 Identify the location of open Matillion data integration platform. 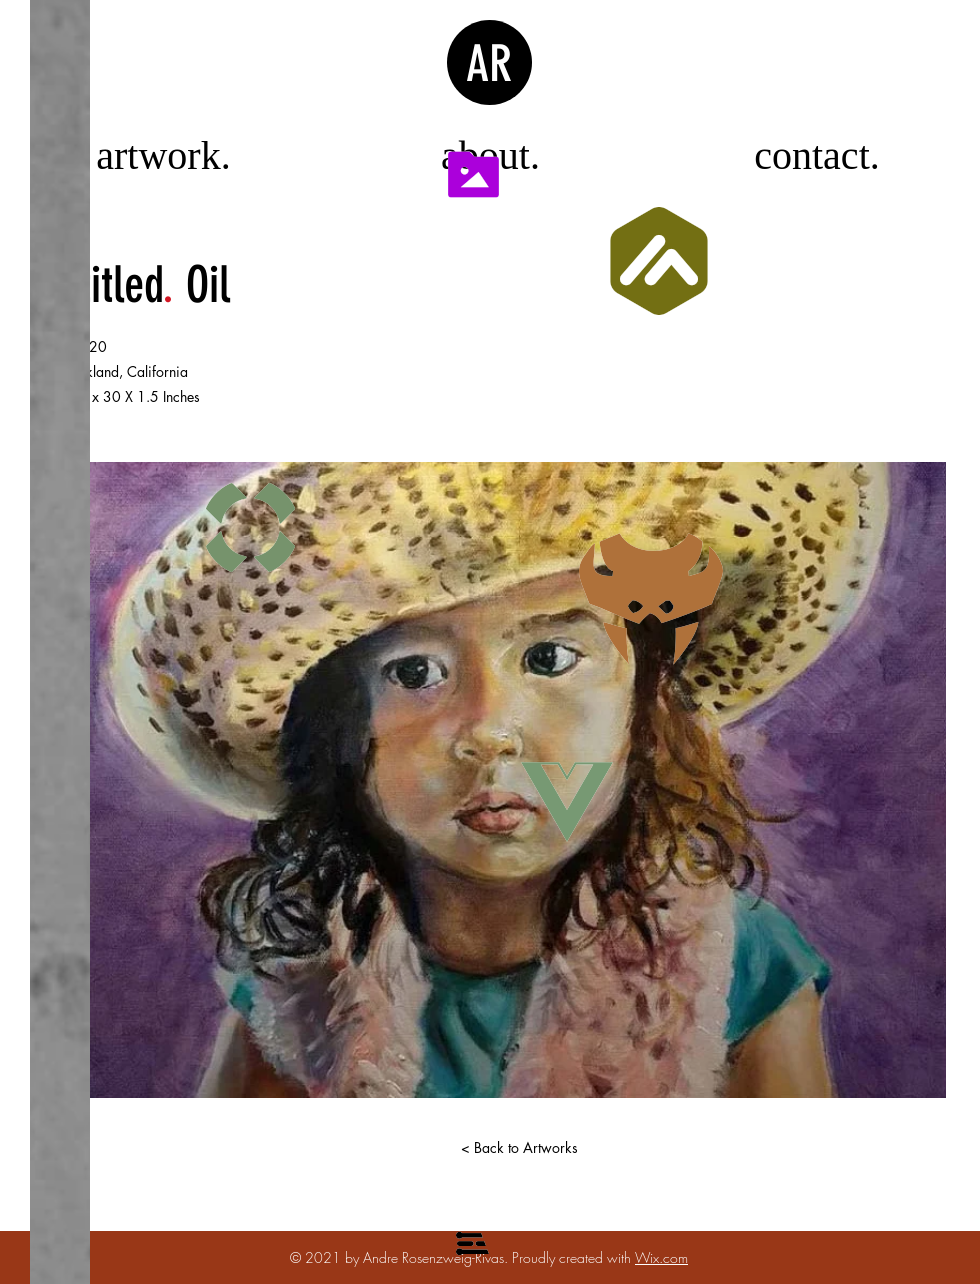
(659, 261).